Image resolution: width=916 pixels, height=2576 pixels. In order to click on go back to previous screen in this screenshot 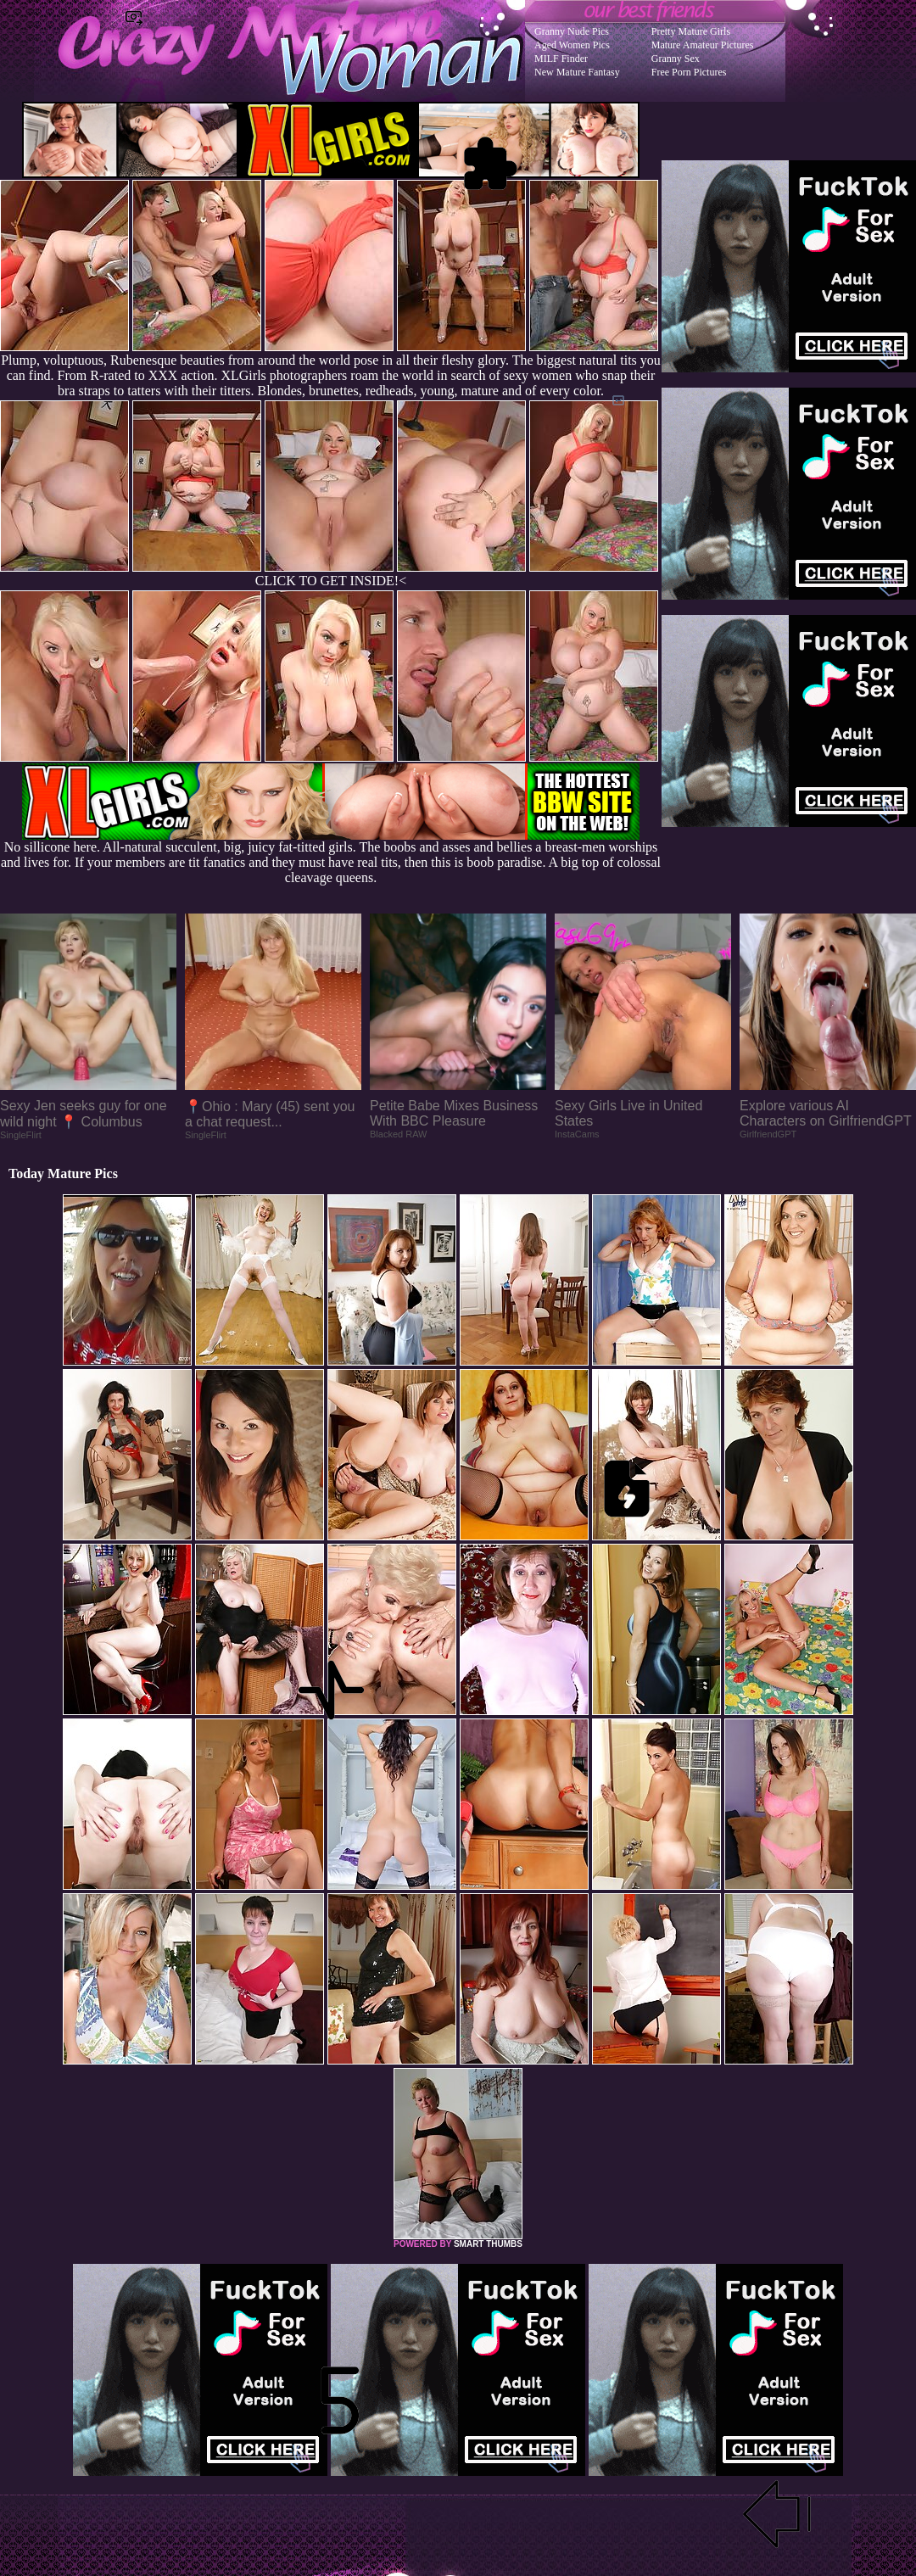, I will do `click(779, 2514)`.